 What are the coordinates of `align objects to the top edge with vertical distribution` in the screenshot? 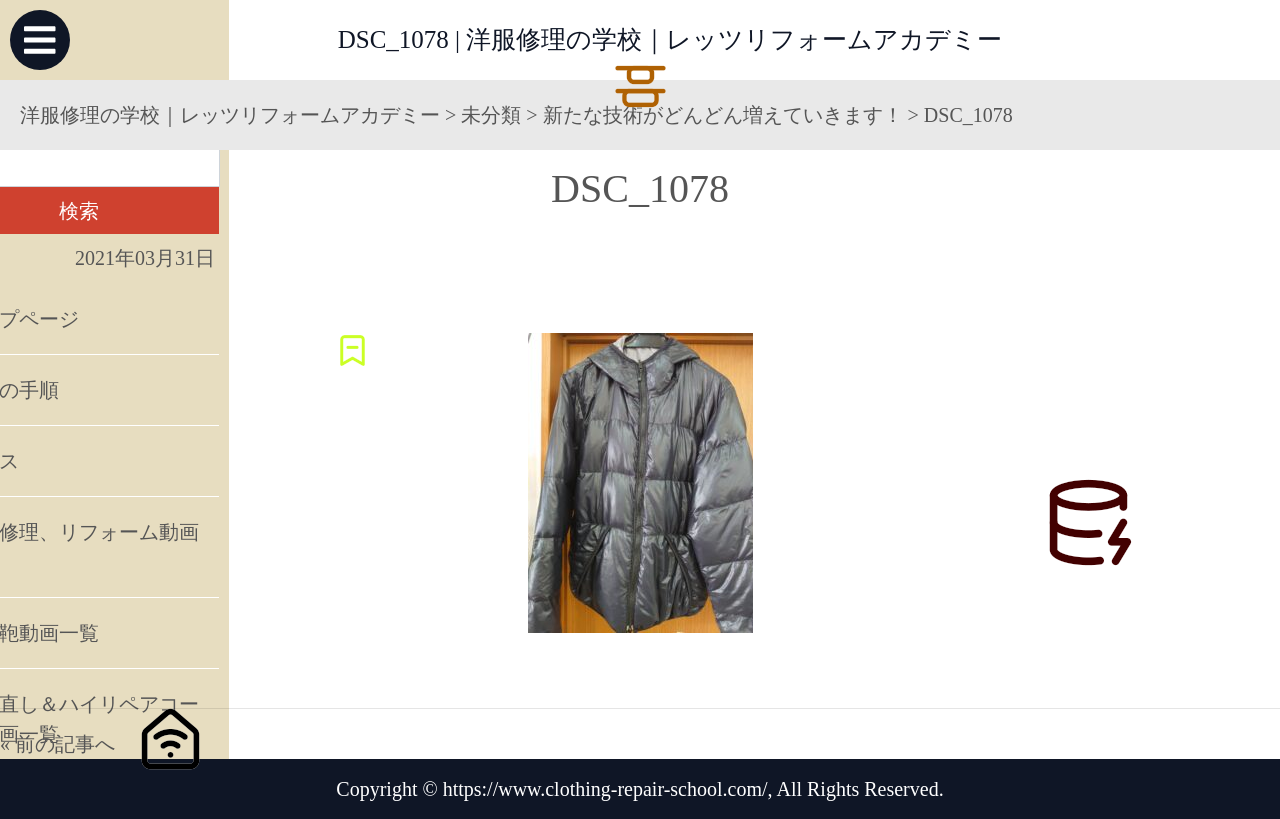 It's located at (640, 86).